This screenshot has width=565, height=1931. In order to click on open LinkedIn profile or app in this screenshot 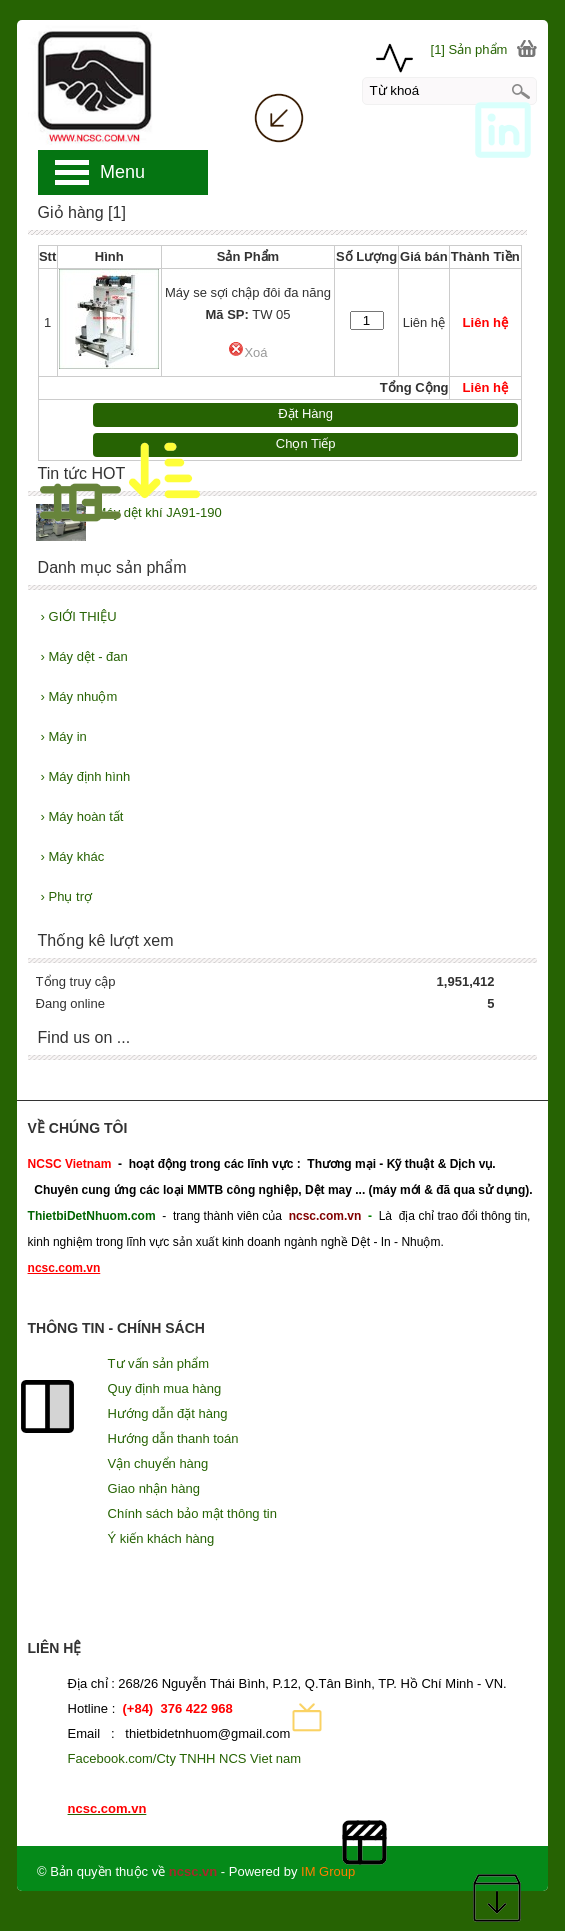, I will do `click(503, 130)`.